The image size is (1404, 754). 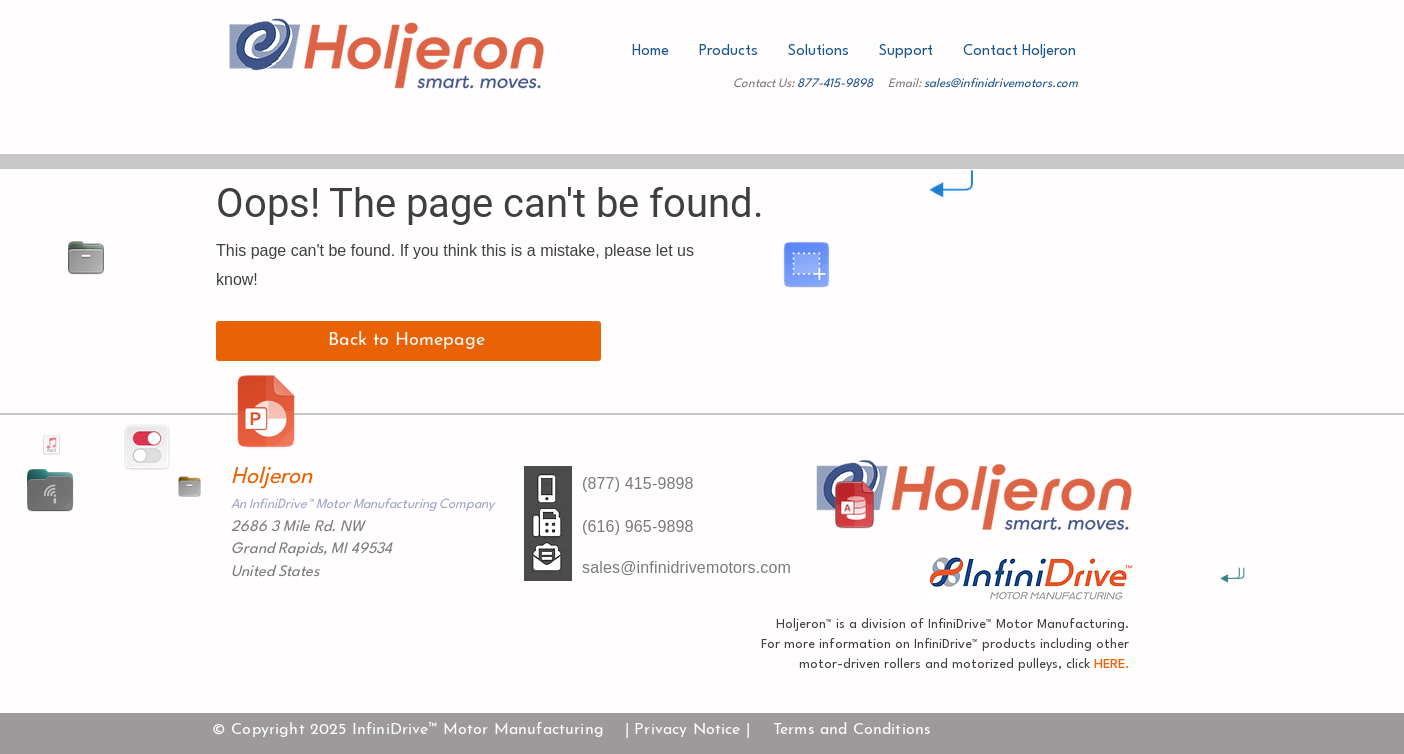 What do you see at coordinates (51, 444) in the screenshot?
I see `an mp3 audio file` at bounding box center [51, 444].